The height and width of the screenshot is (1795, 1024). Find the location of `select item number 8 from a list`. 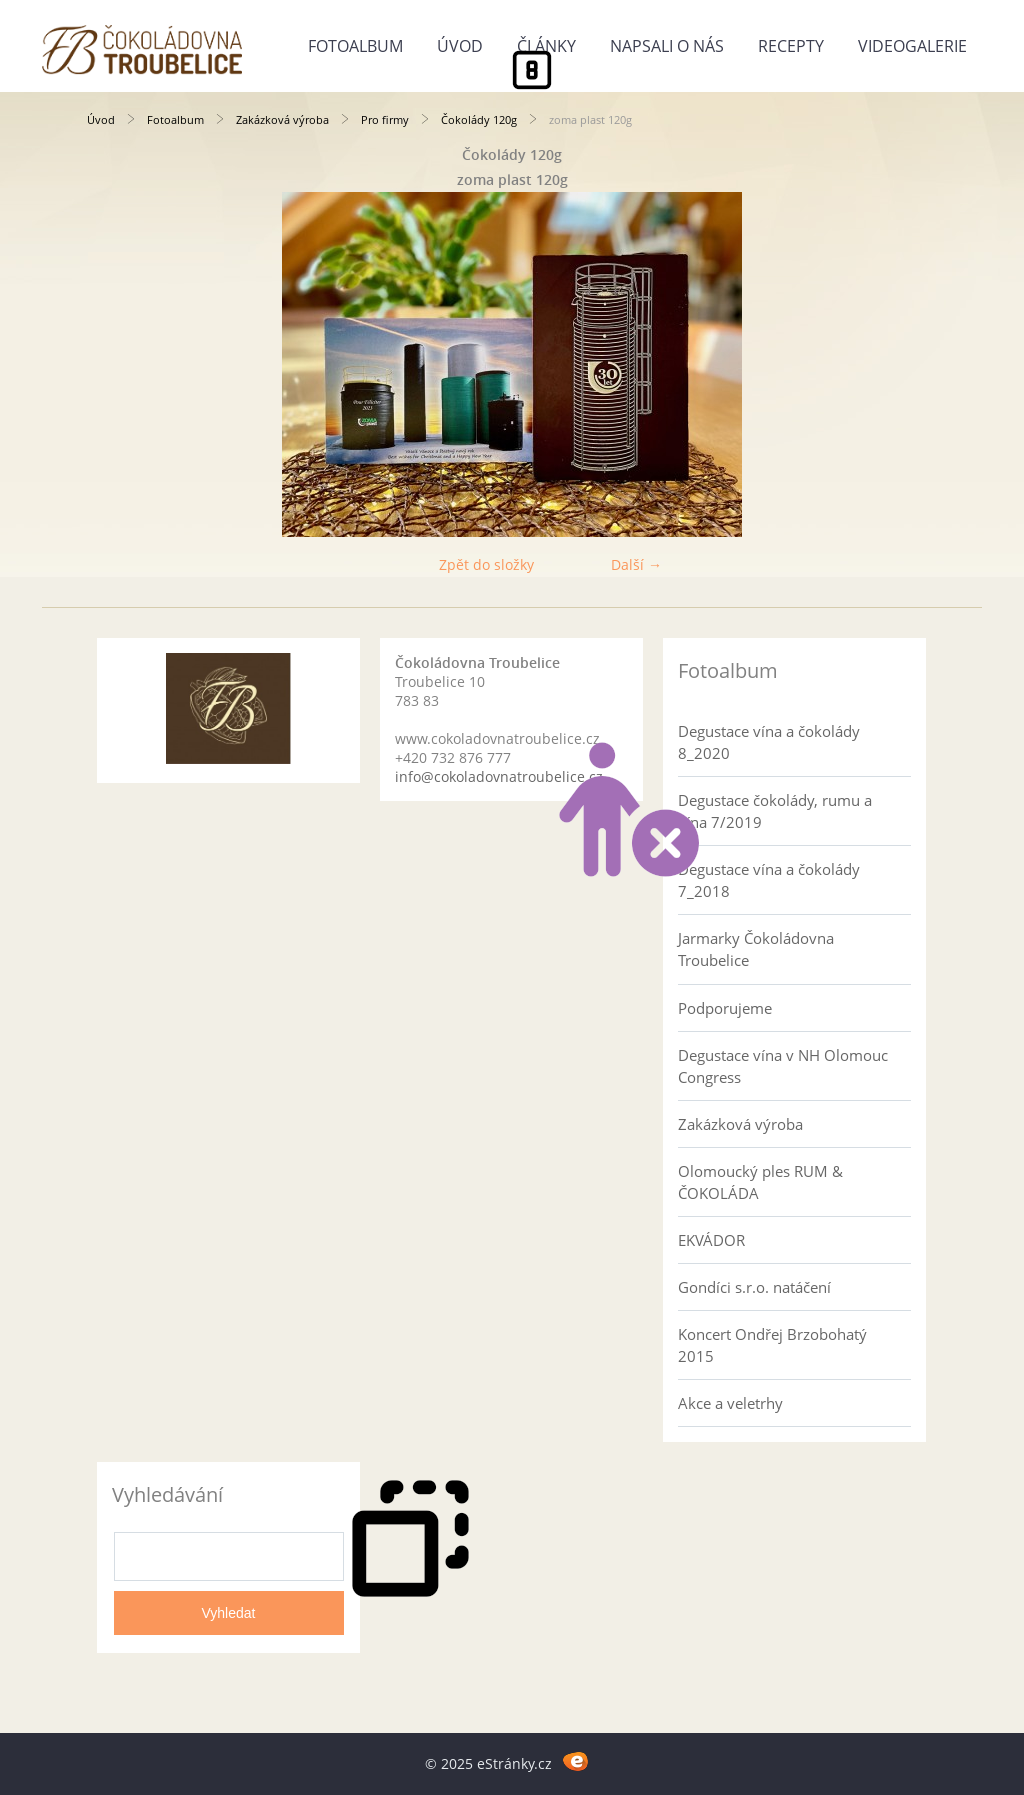

select item number 8 from a list is located at coordinates (532, 70).